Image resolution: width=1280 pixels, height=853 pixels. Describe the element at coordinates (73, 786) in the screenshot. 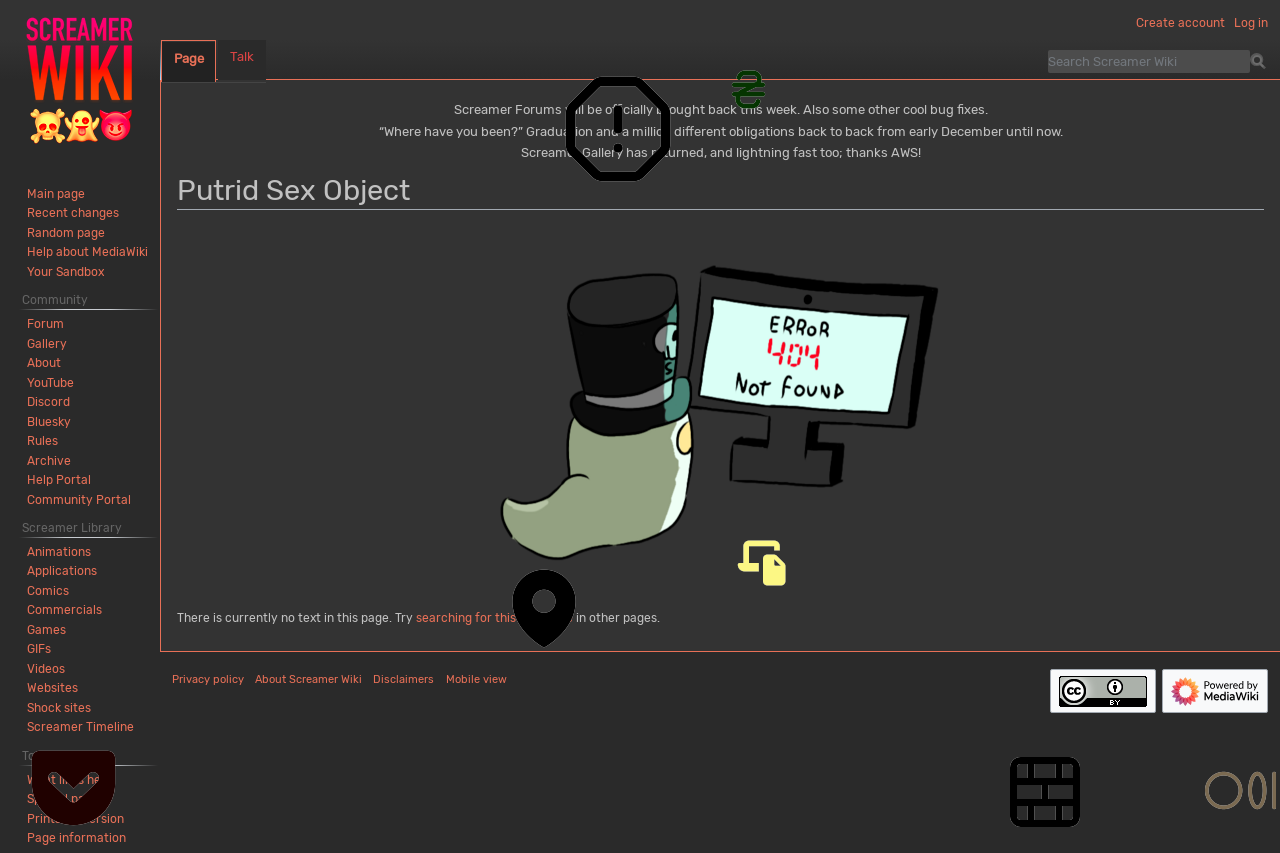

I see `save to Pocket` at that location.